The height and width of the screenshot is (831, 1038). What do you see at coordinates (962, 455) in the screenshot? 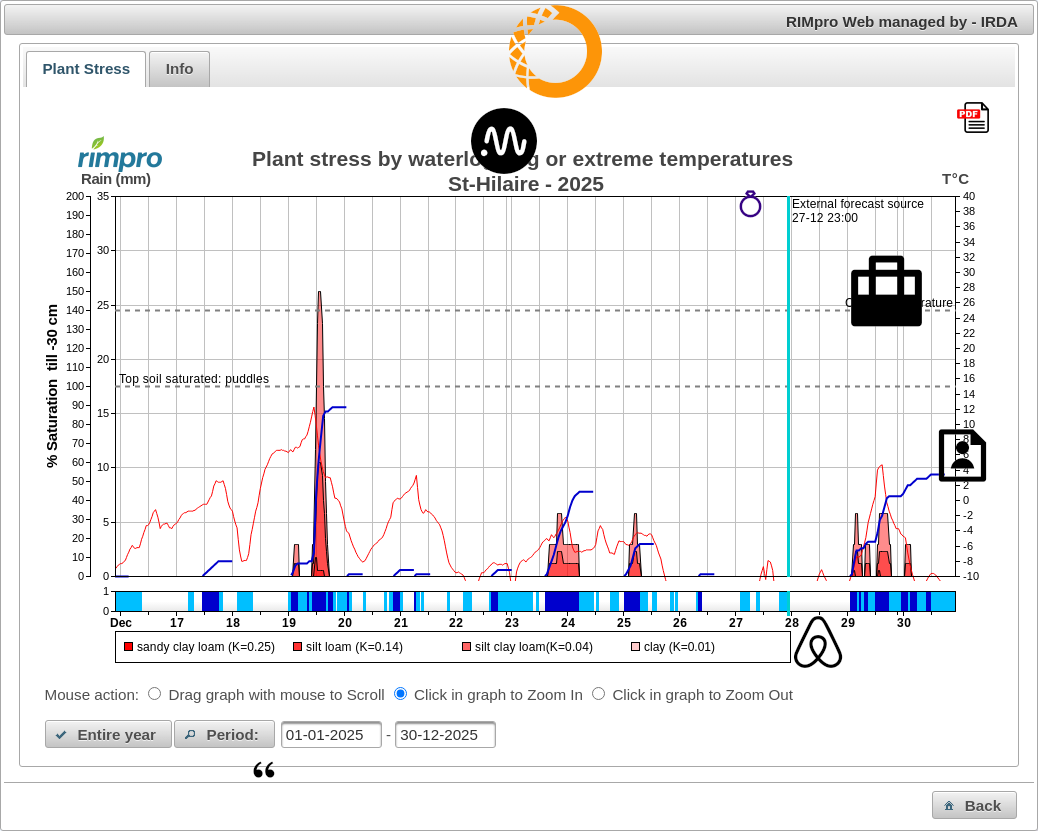
I see `view user profile document` at bounding box center [962, 455].